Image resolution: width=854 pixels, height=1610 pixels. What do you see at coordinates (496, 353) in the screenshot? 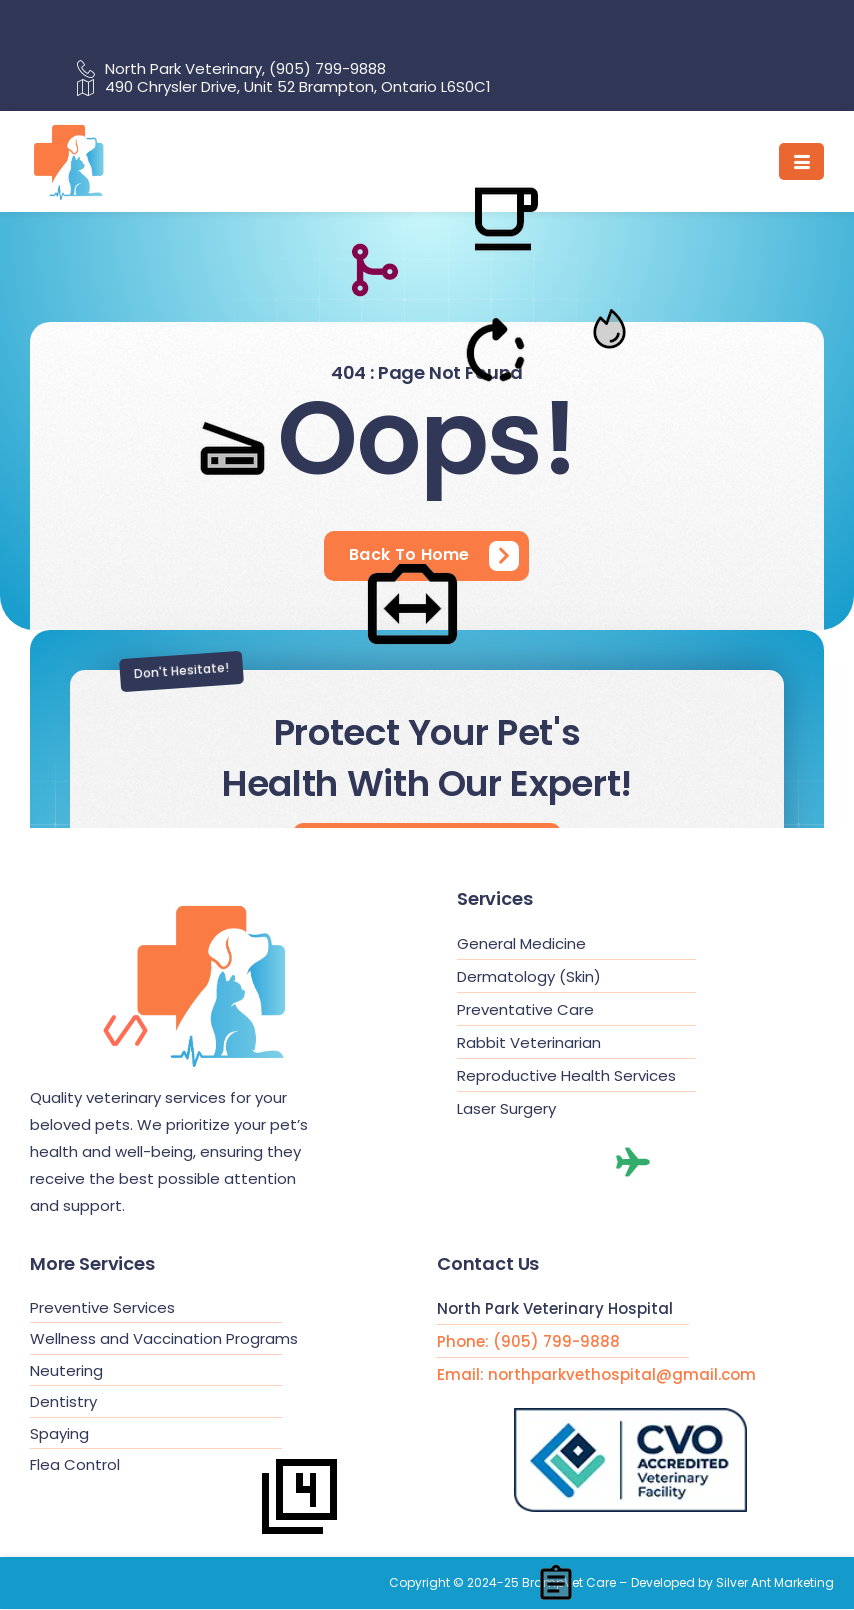
I see `rotate image clockwise` at bounding box center [496, 353].